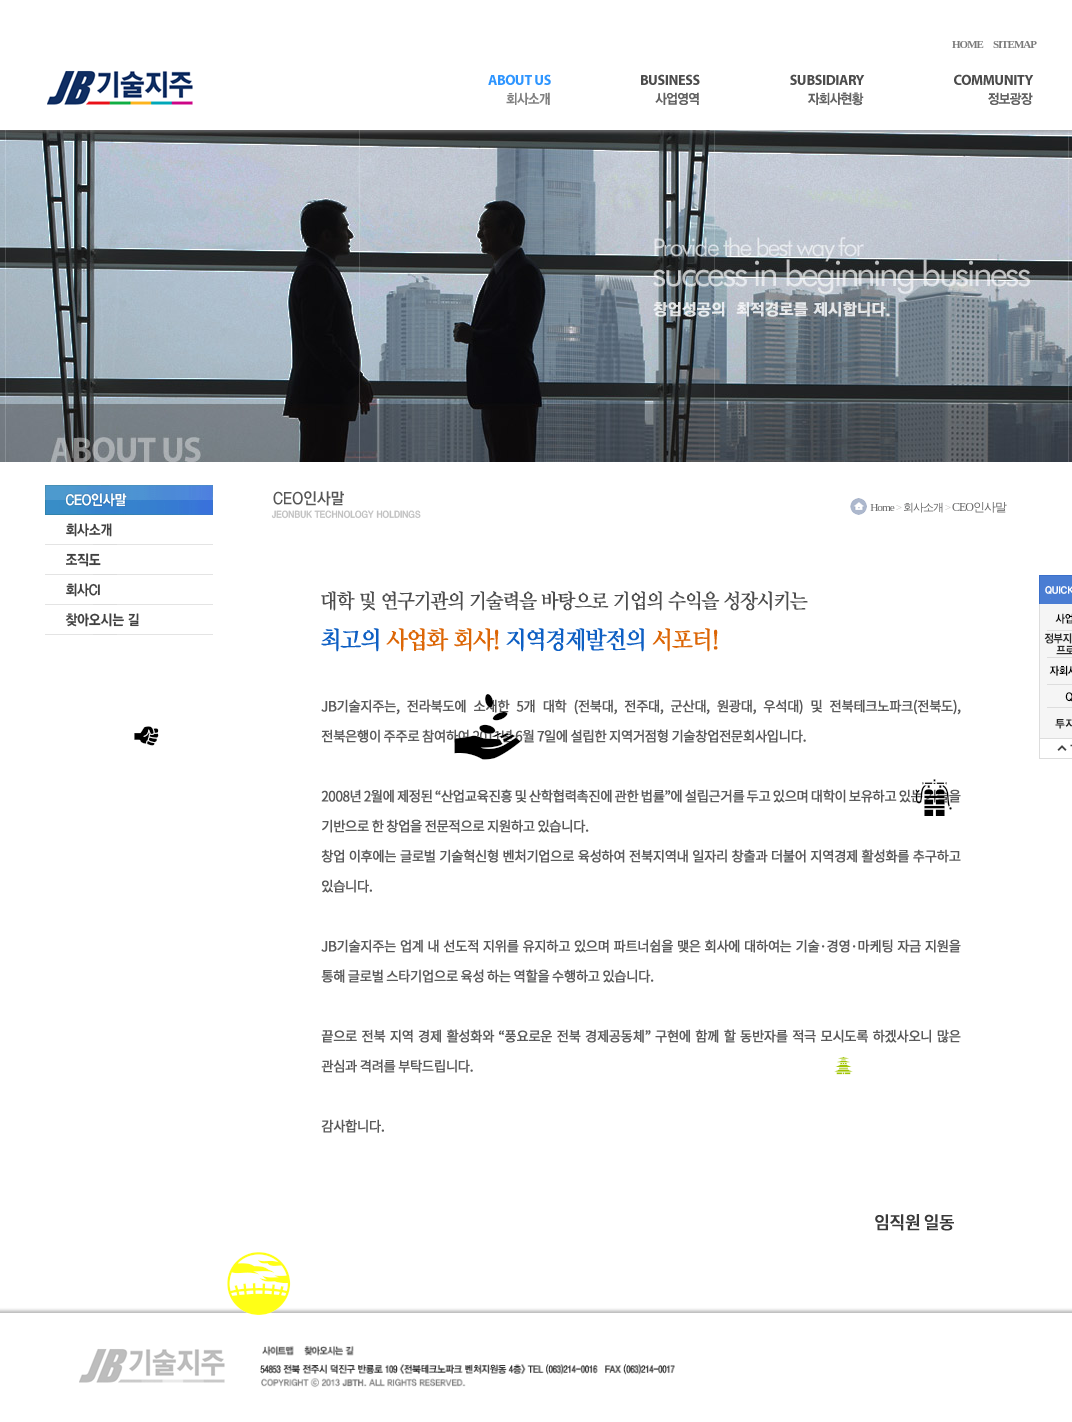 The width and height of the screenshot is (1072, 1422). Describe the element at coordinates (487, 726) in the screenshot. I see `receive a payment or funds` at that location.